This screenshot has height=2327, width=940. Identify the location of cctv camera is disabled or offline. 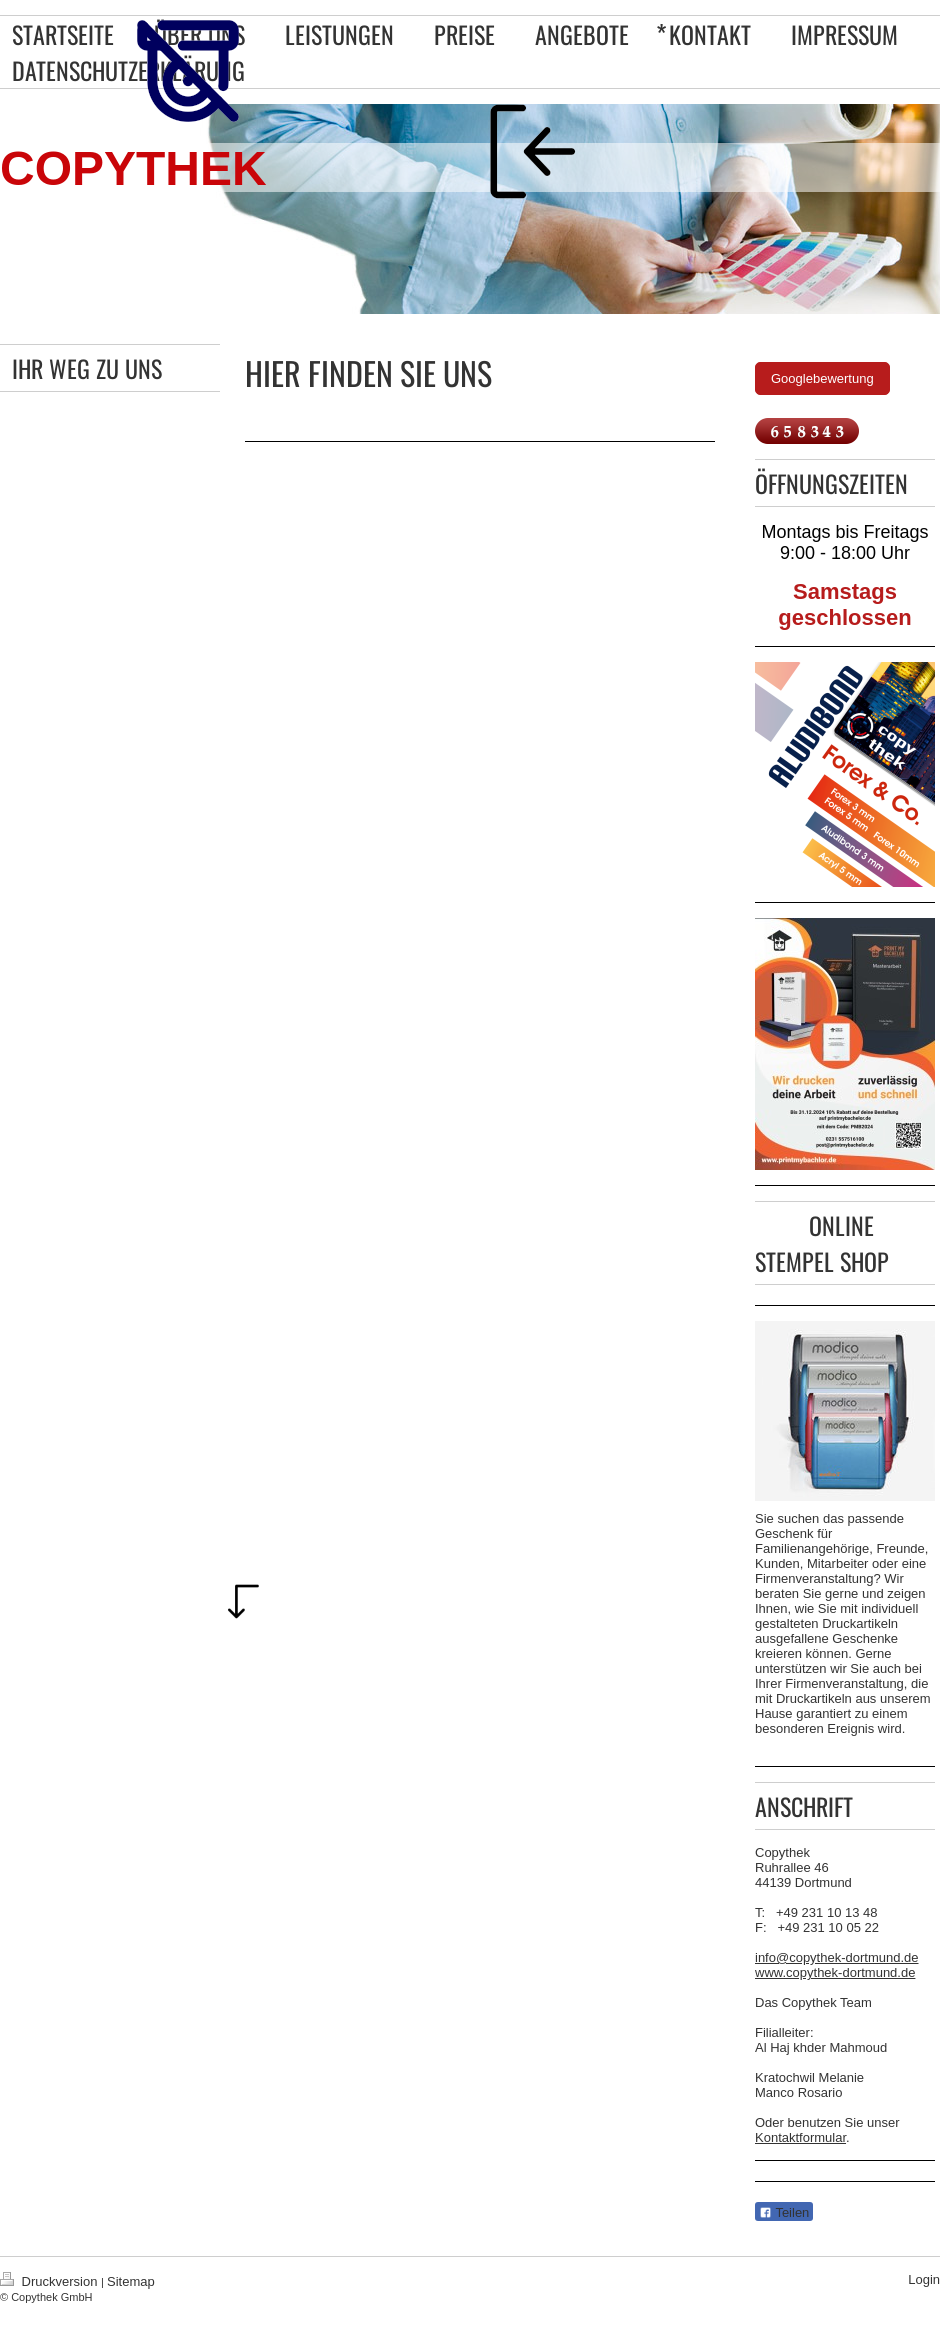
(188, 71).